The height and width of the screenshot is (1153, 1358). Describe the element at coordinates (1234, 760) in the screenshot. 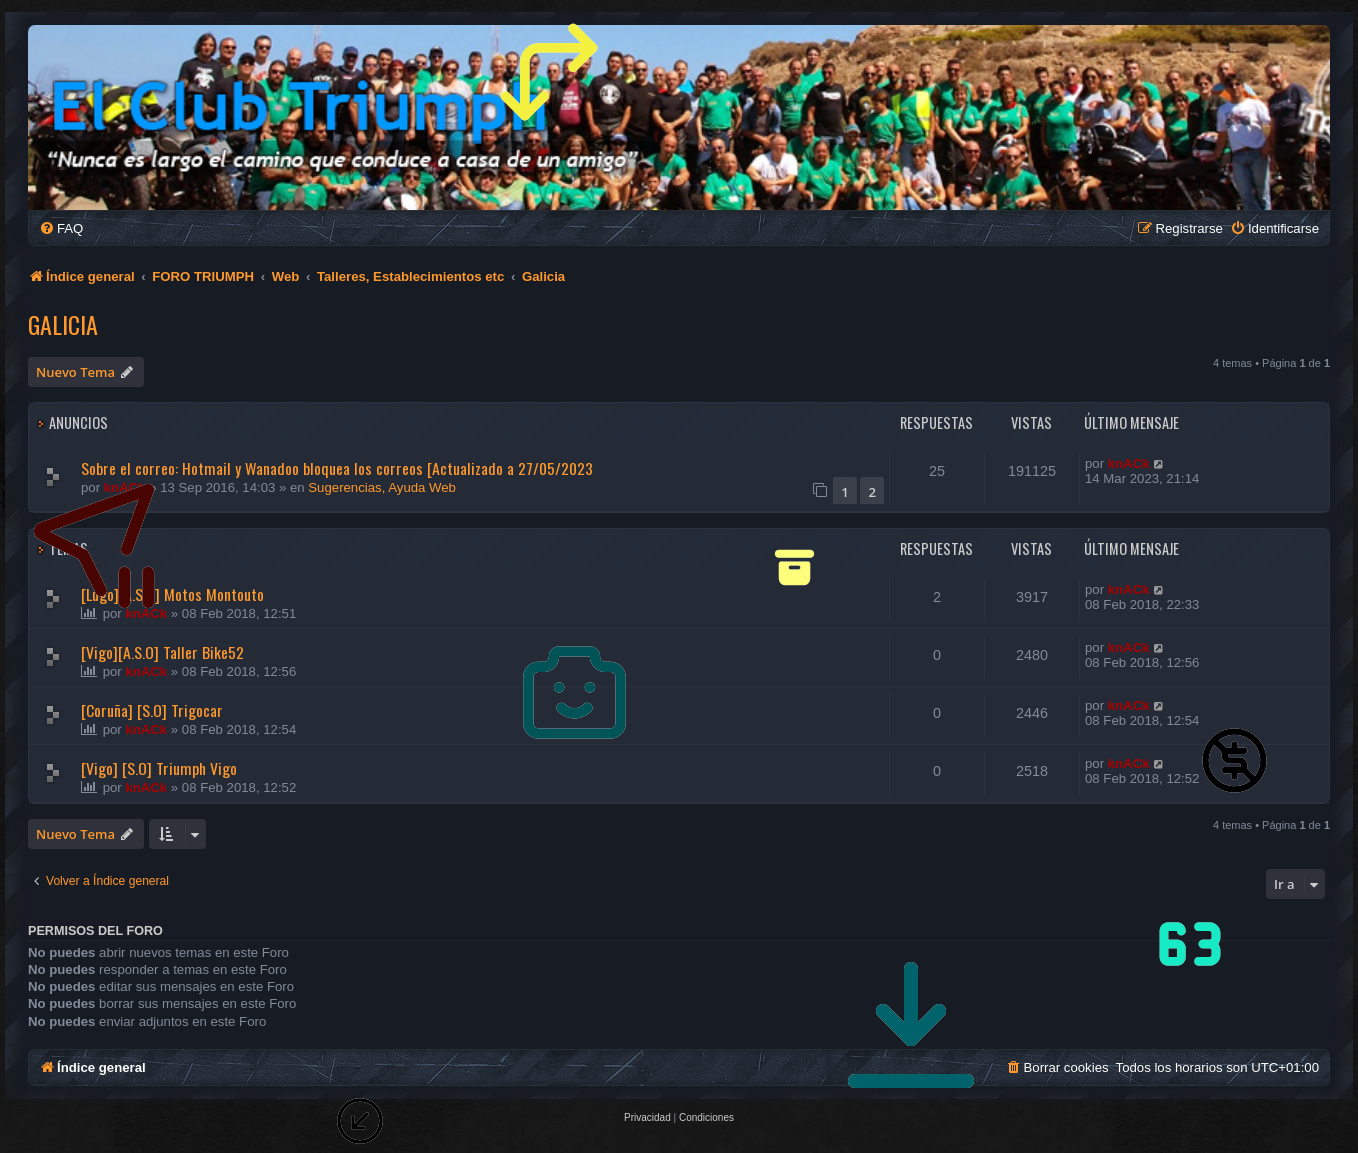

I see `indicates non-commercial use license` at that location.